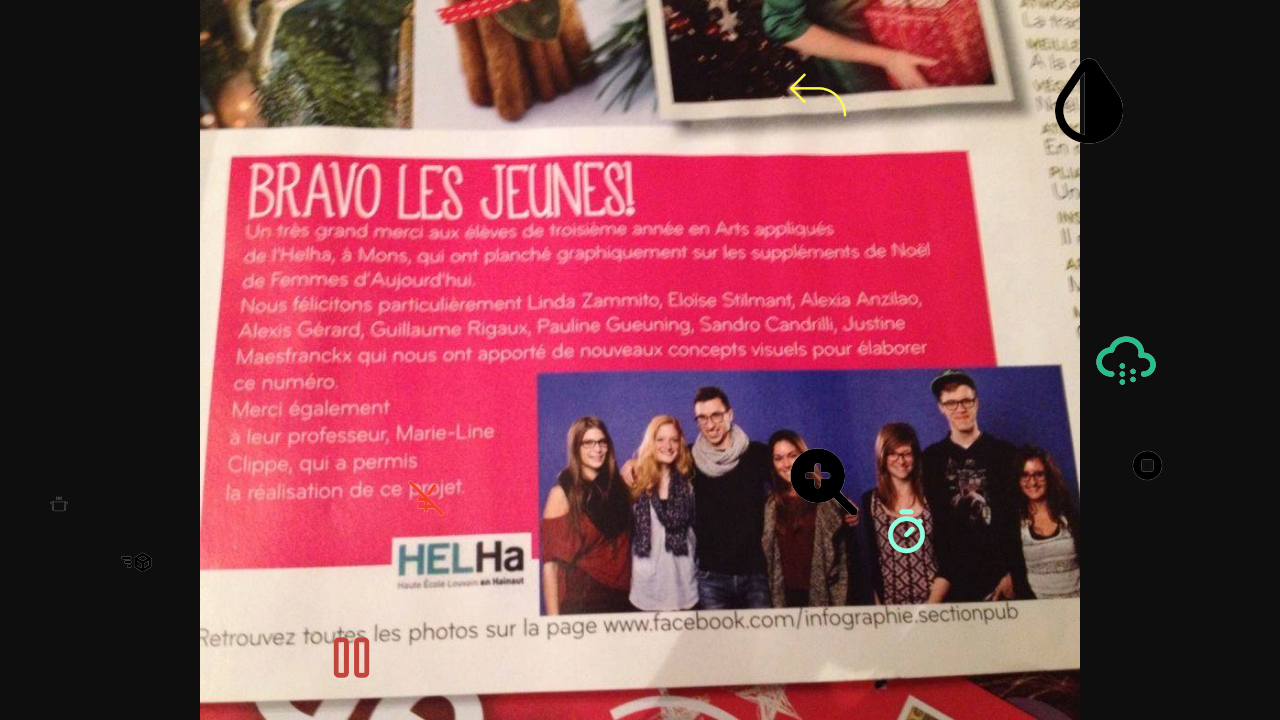  Describe the element at coordinates (351, 657) in the screenshot. I see `pause media playback` at that location.